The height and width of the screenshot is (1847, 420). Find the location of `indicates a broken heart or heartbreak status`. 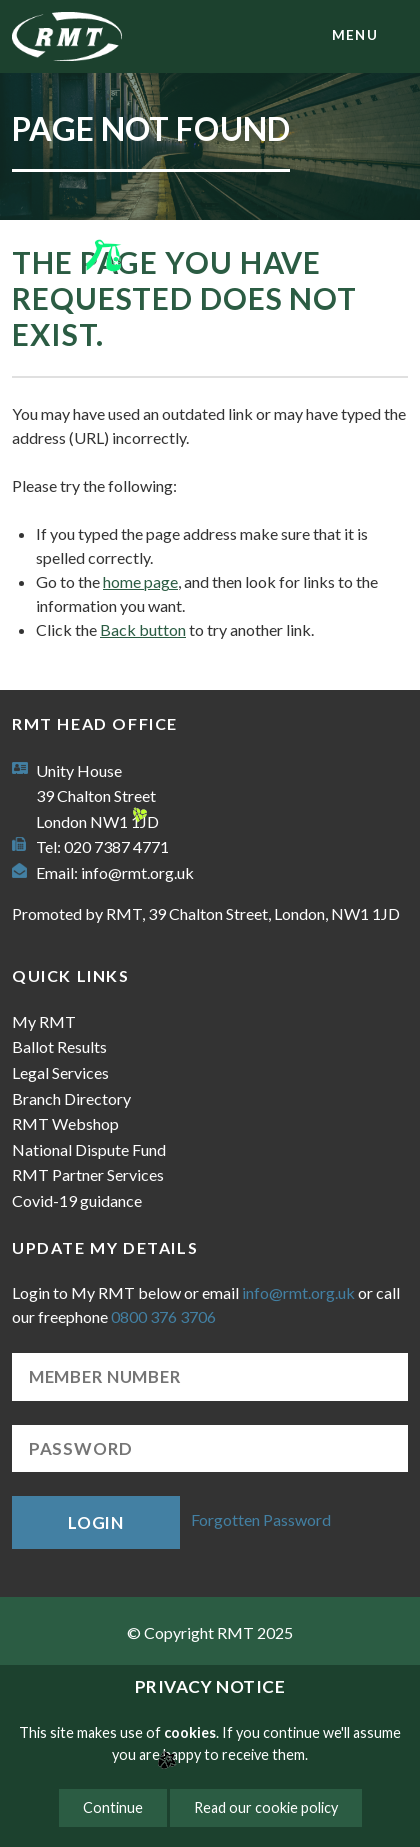

indicates a broken heart or heartbreak status is located at coordinates (140, 815).